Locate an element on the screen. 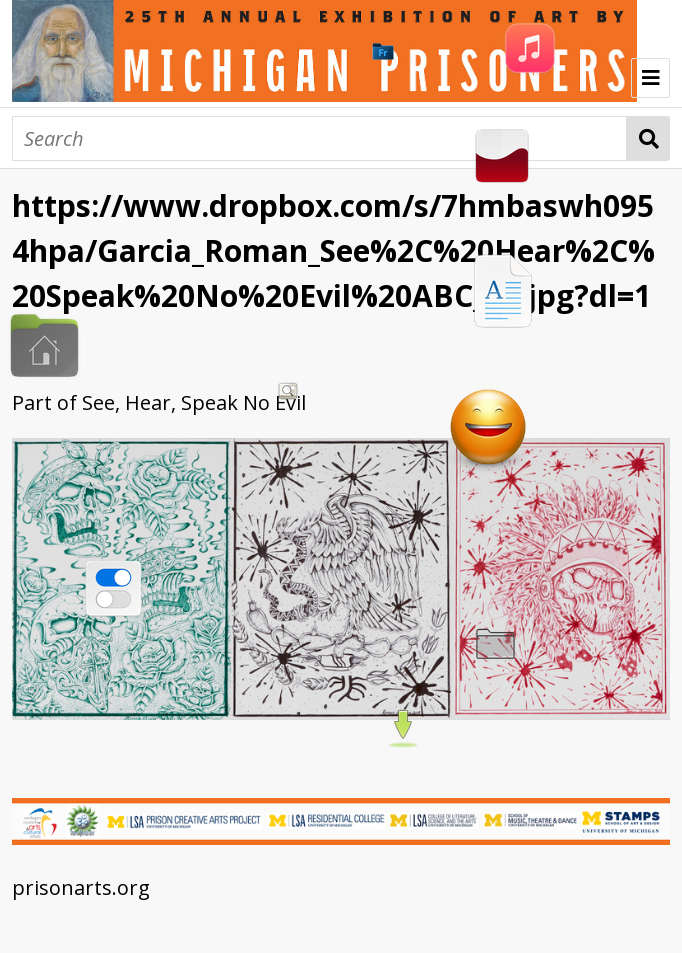 Image resolution: width=682 pixels, height=953 pixels. express happiness or laughter in a message is located at coordinates (488, 430).